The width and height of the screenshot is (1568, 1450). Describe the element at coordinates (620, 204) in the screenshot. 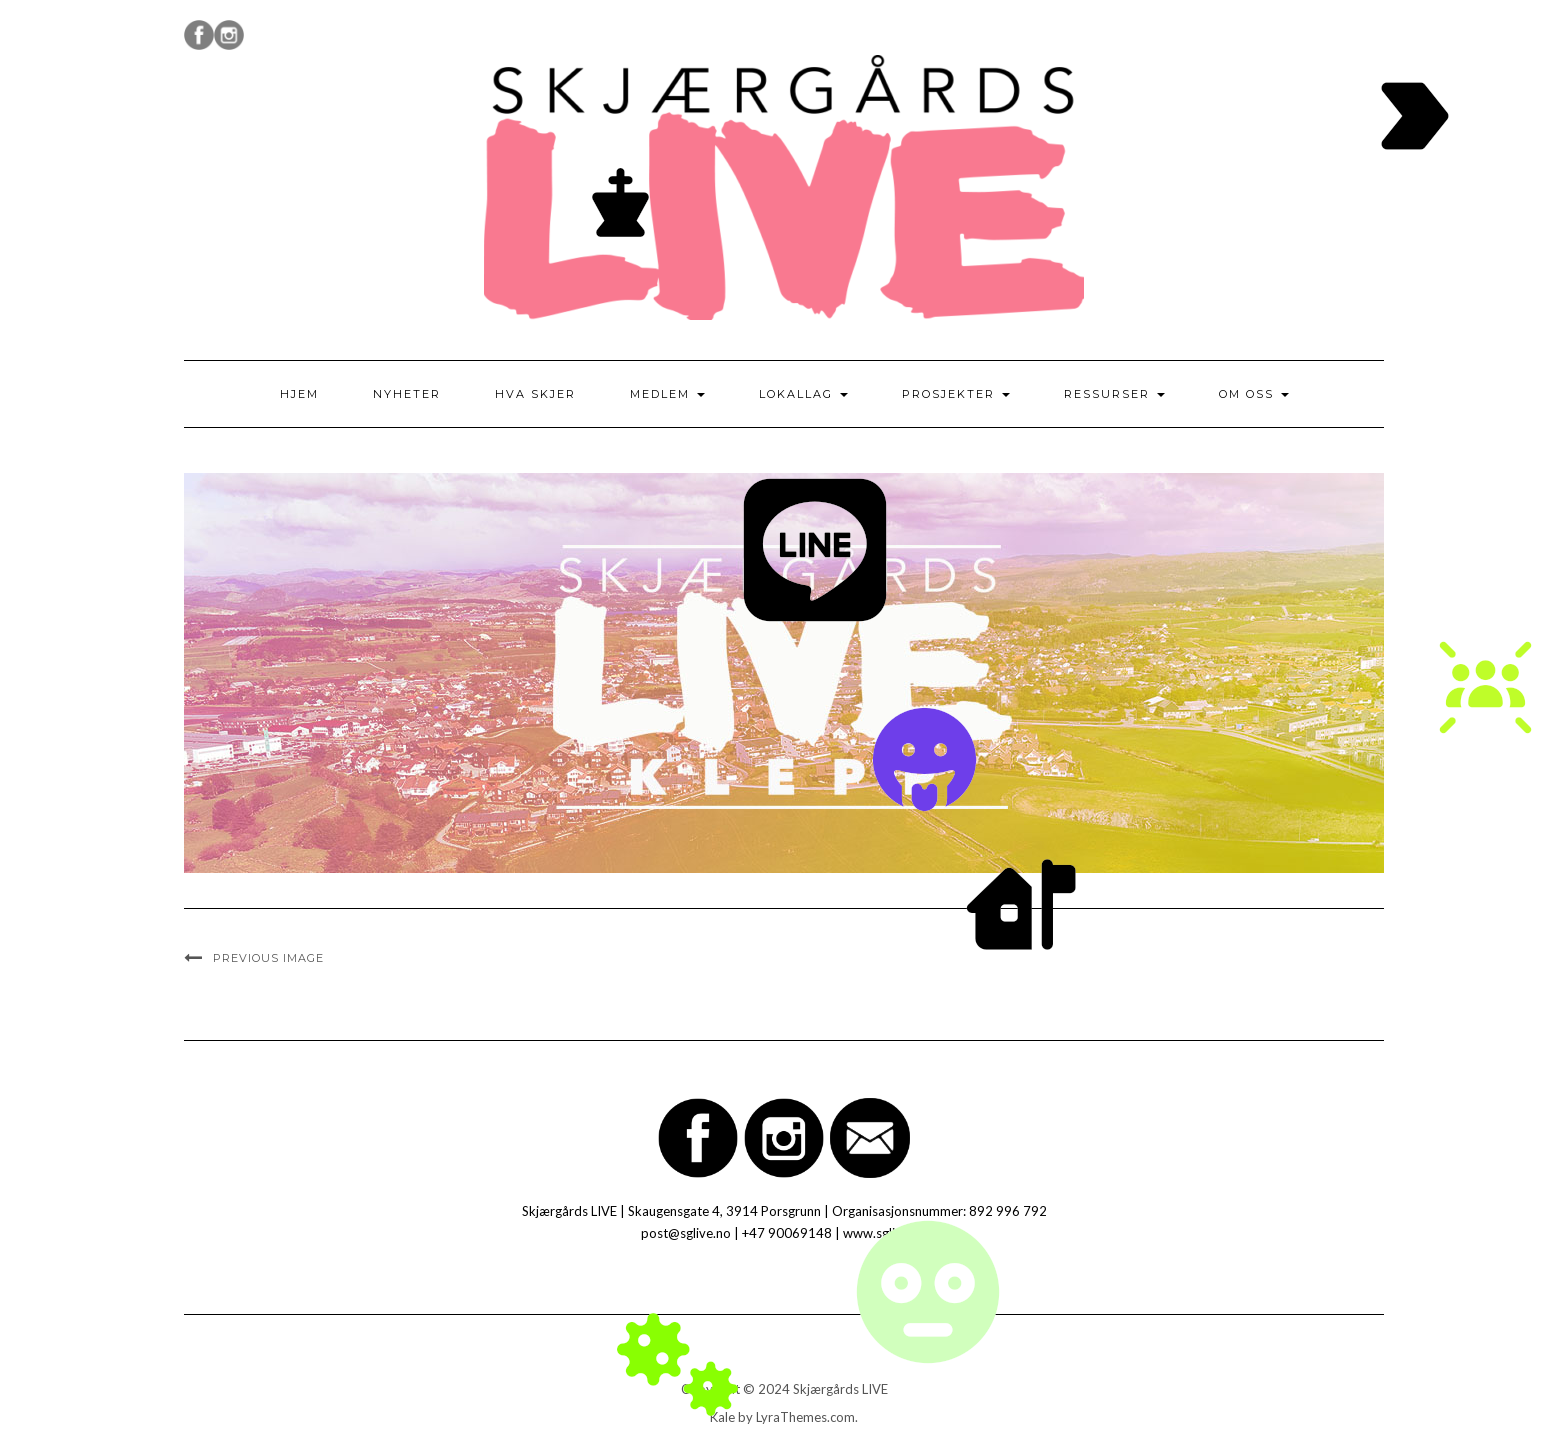

I see `chess king piece indicator` at that location.